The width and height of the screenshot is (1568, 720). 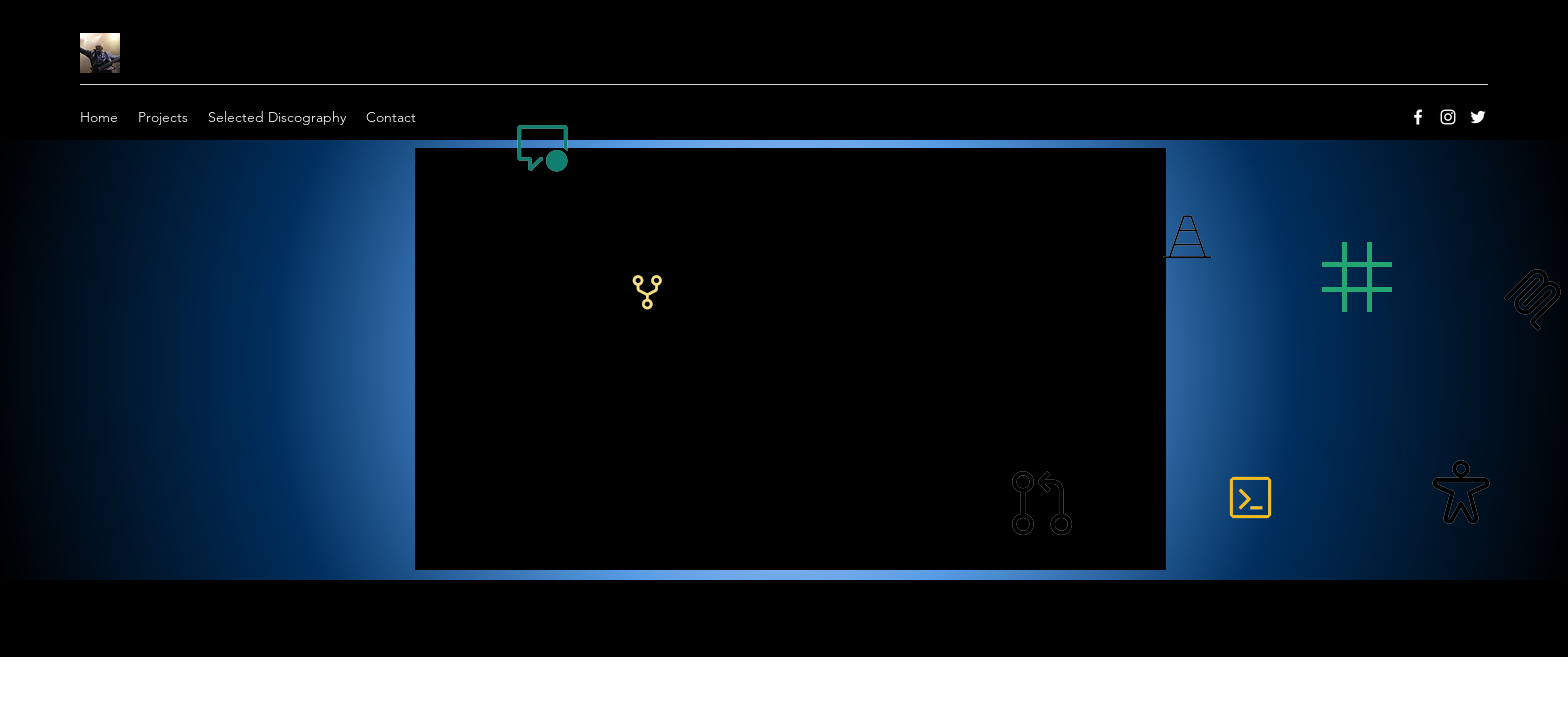 What do you see at coordinates (1357, 277) in the screenshot?
I see `indicates a numeric variable or constant in code` at bounding box center [1357, 277].